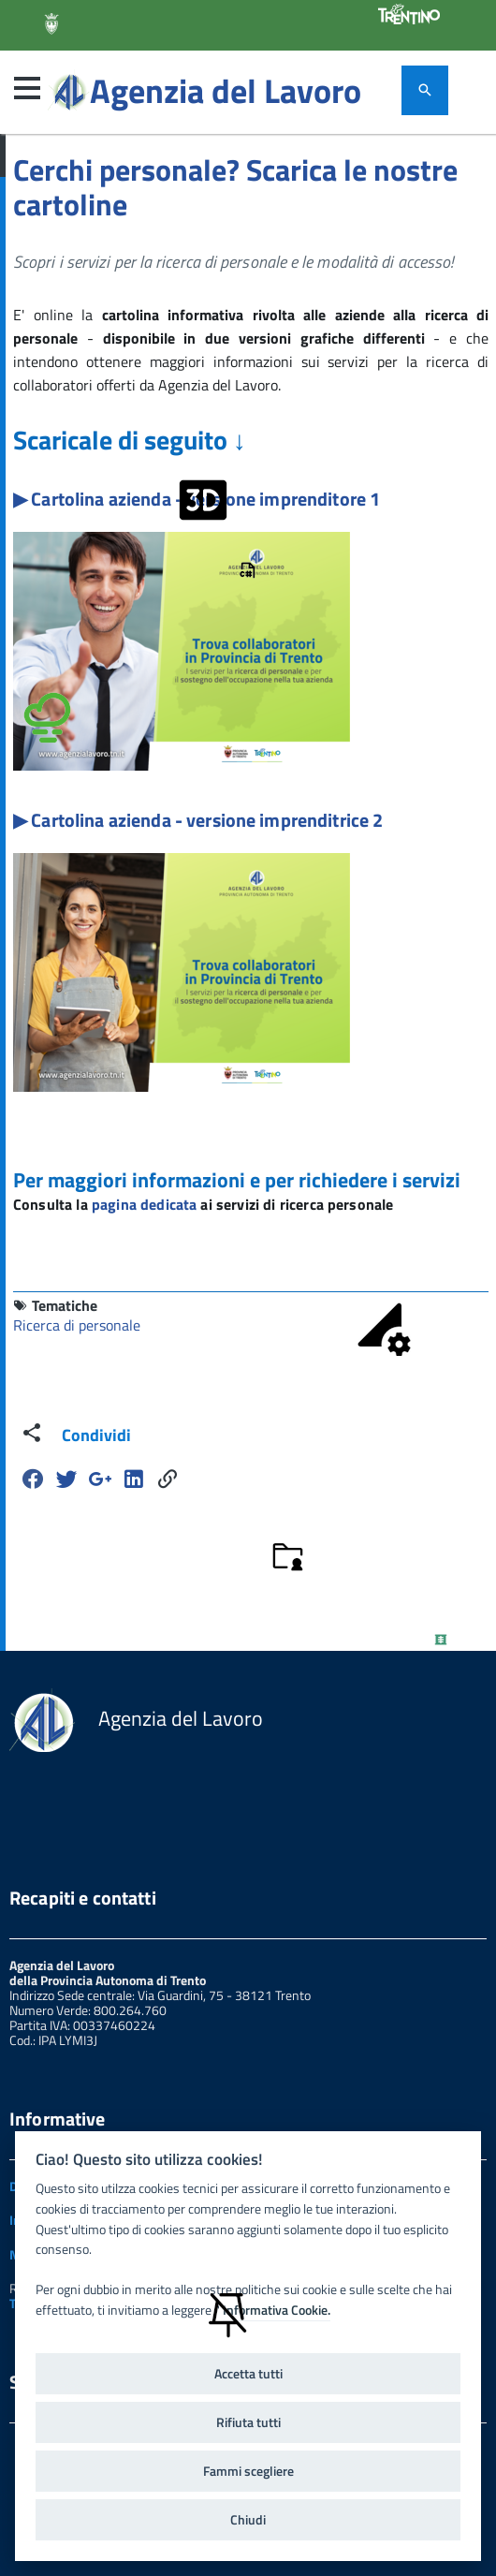  What do you see at coordinates (47, 716) in the screenshot?
I see `indicates foggy weather conditions` at bounding box center [47, 716].